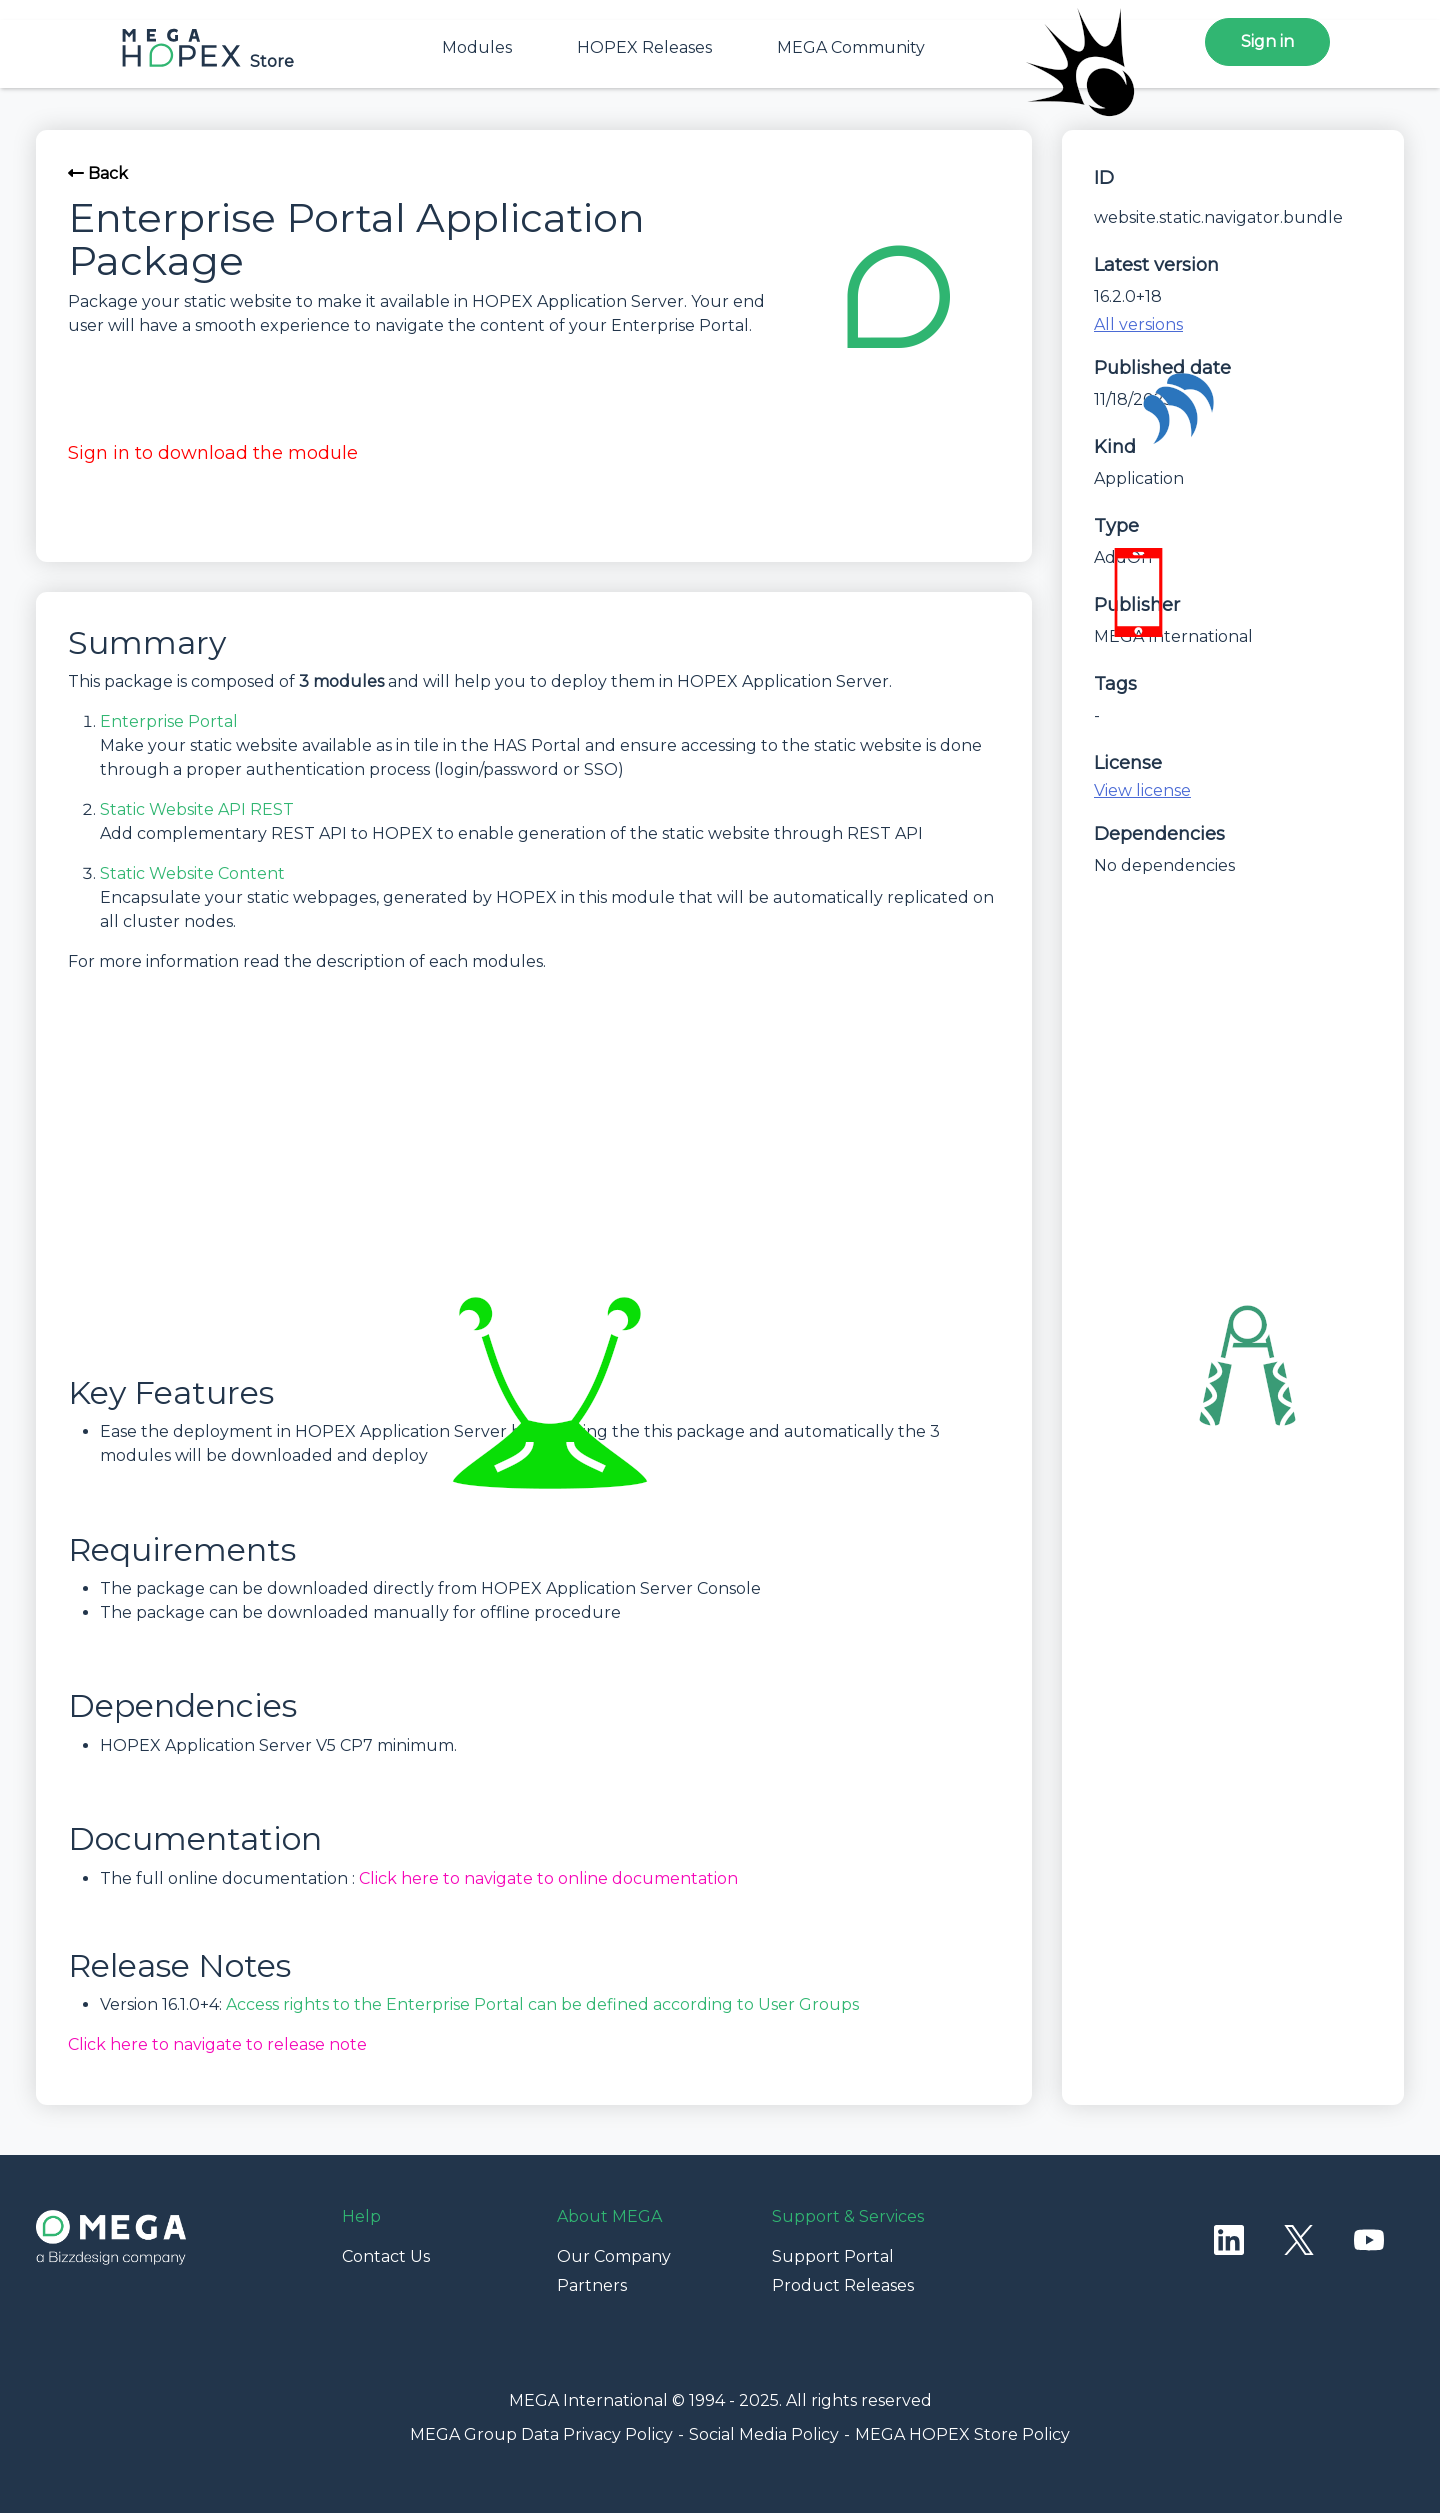 The width and height of the screenshot is (1440, 2513). Describe the element at coordinates (1179, 408) in the screenshot. I see `indicates a claw or slash attack ability` at that location.